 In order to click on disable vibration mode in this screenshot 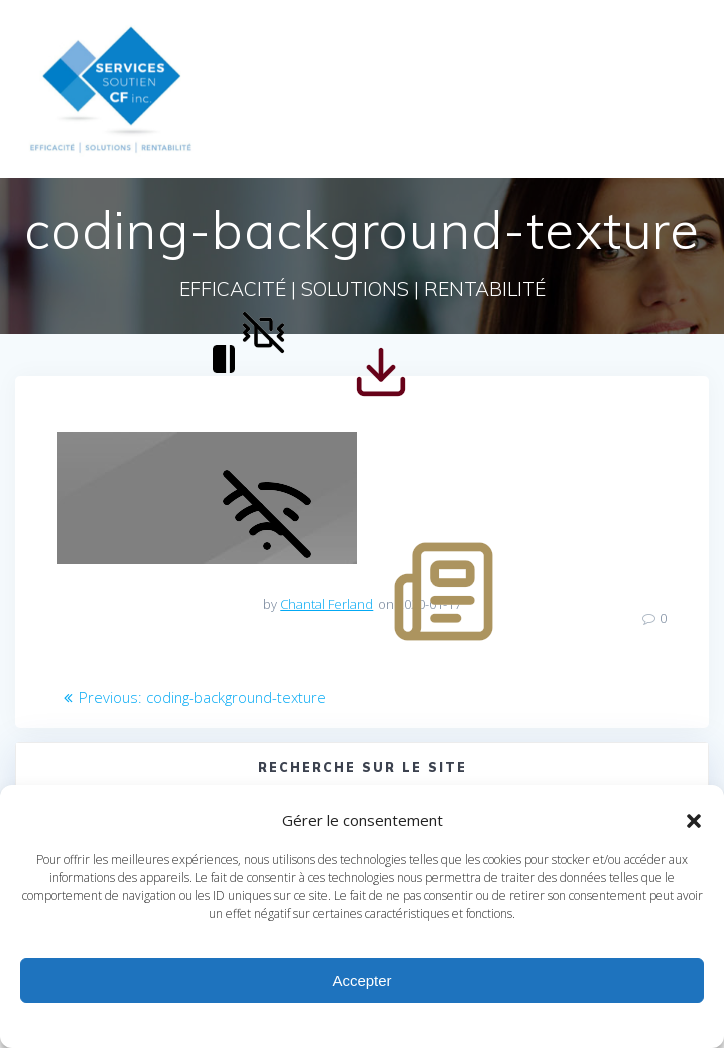, I will do `click(263, 332)`.